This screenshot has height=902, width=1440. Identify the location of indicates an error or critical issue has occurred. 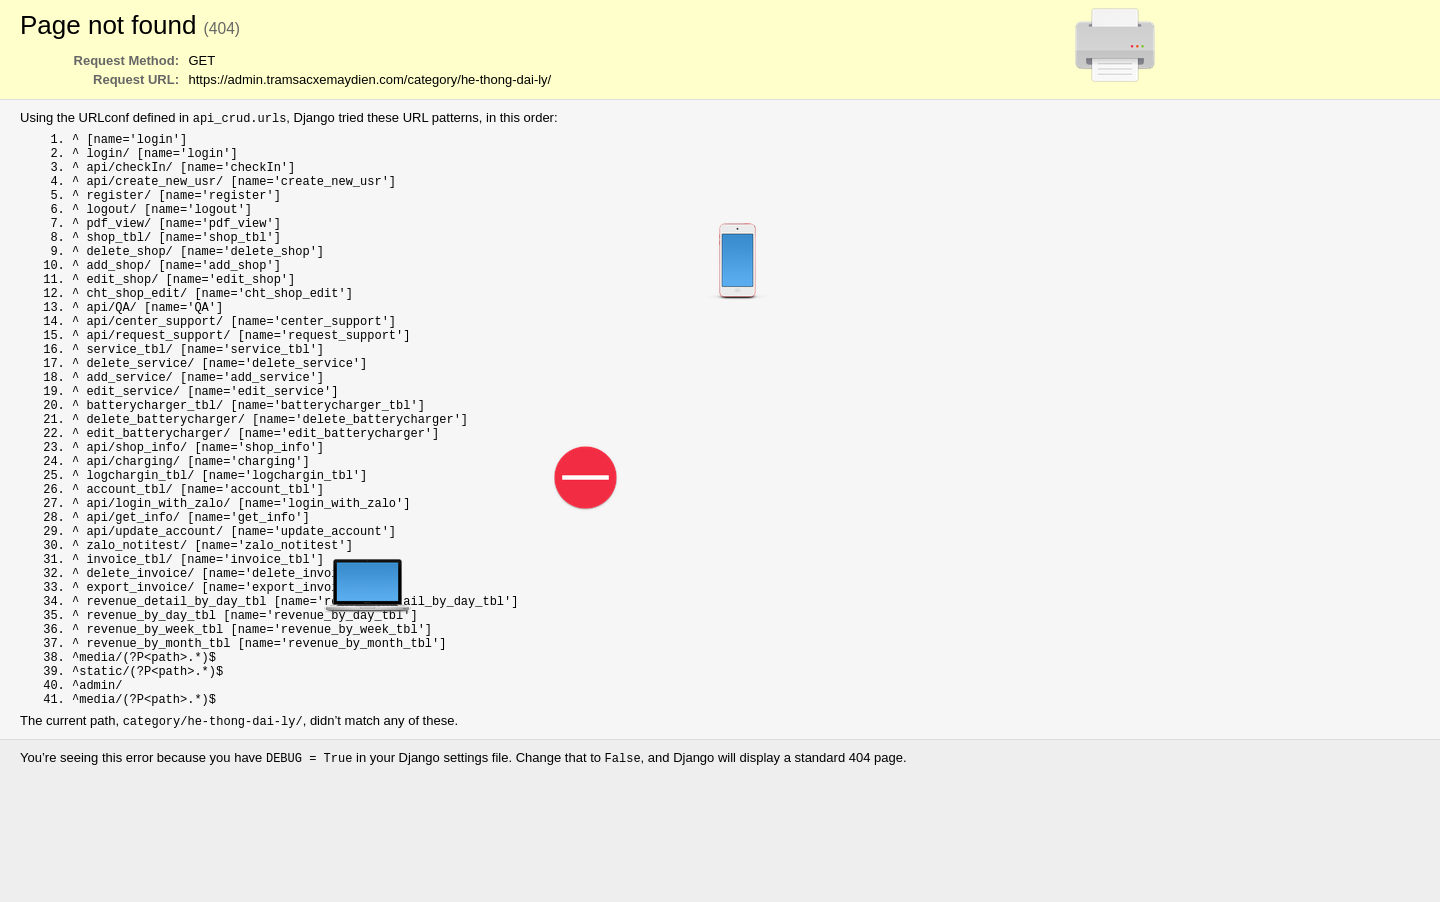
(585, 477).